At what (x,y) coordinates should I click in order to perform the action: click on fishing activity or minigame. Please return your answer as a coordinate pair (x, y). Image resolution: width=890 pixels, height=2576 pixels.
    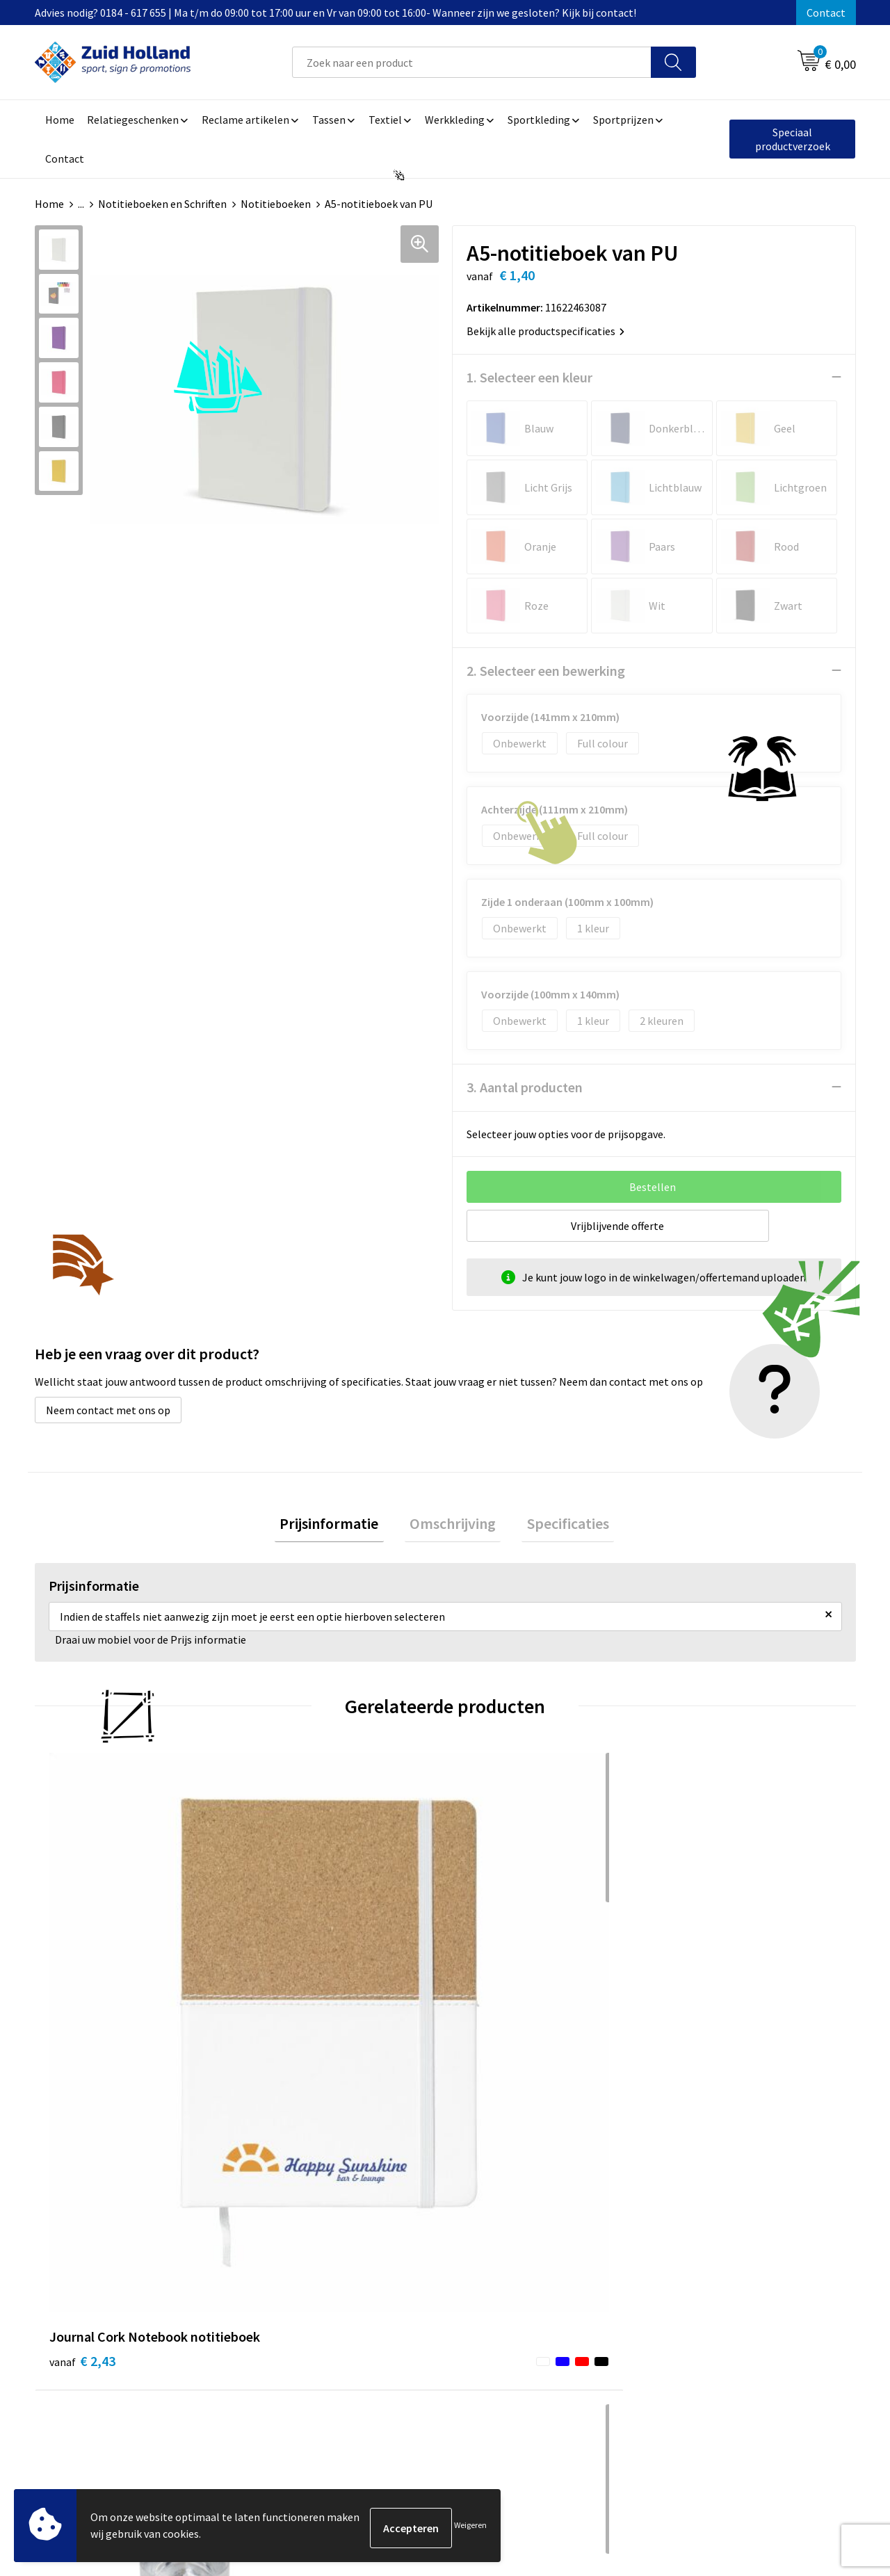
    Looking at the image, I should click on (218, 377).